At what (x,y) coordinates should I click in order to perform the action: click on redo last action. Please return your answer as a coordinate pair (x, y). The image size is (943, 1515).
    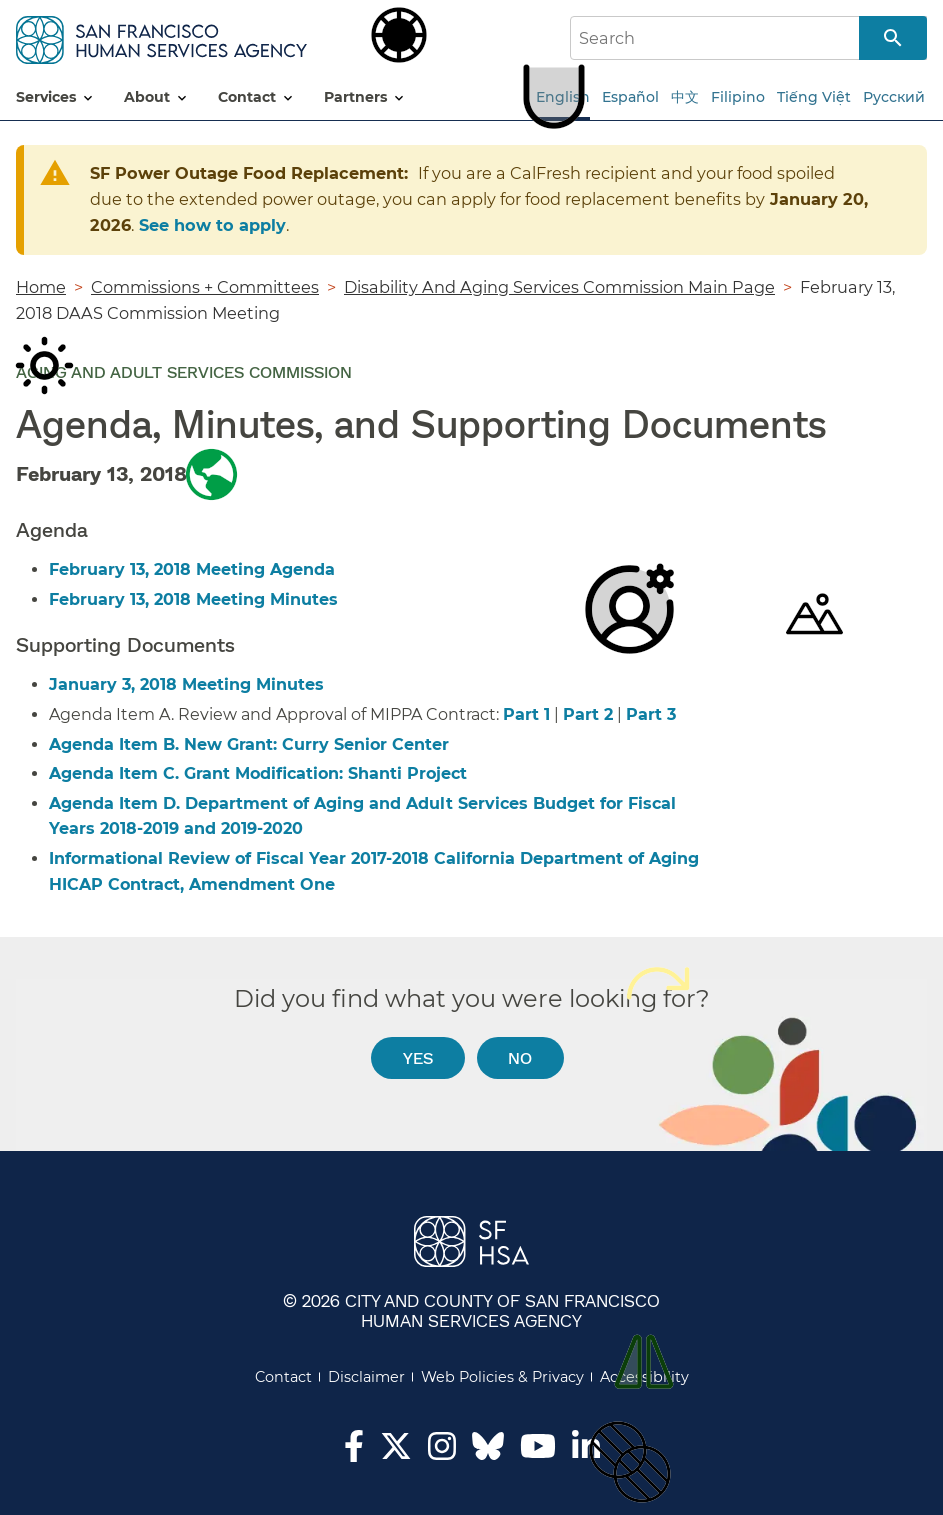
    Looking at the image, I should click on (657, 981).